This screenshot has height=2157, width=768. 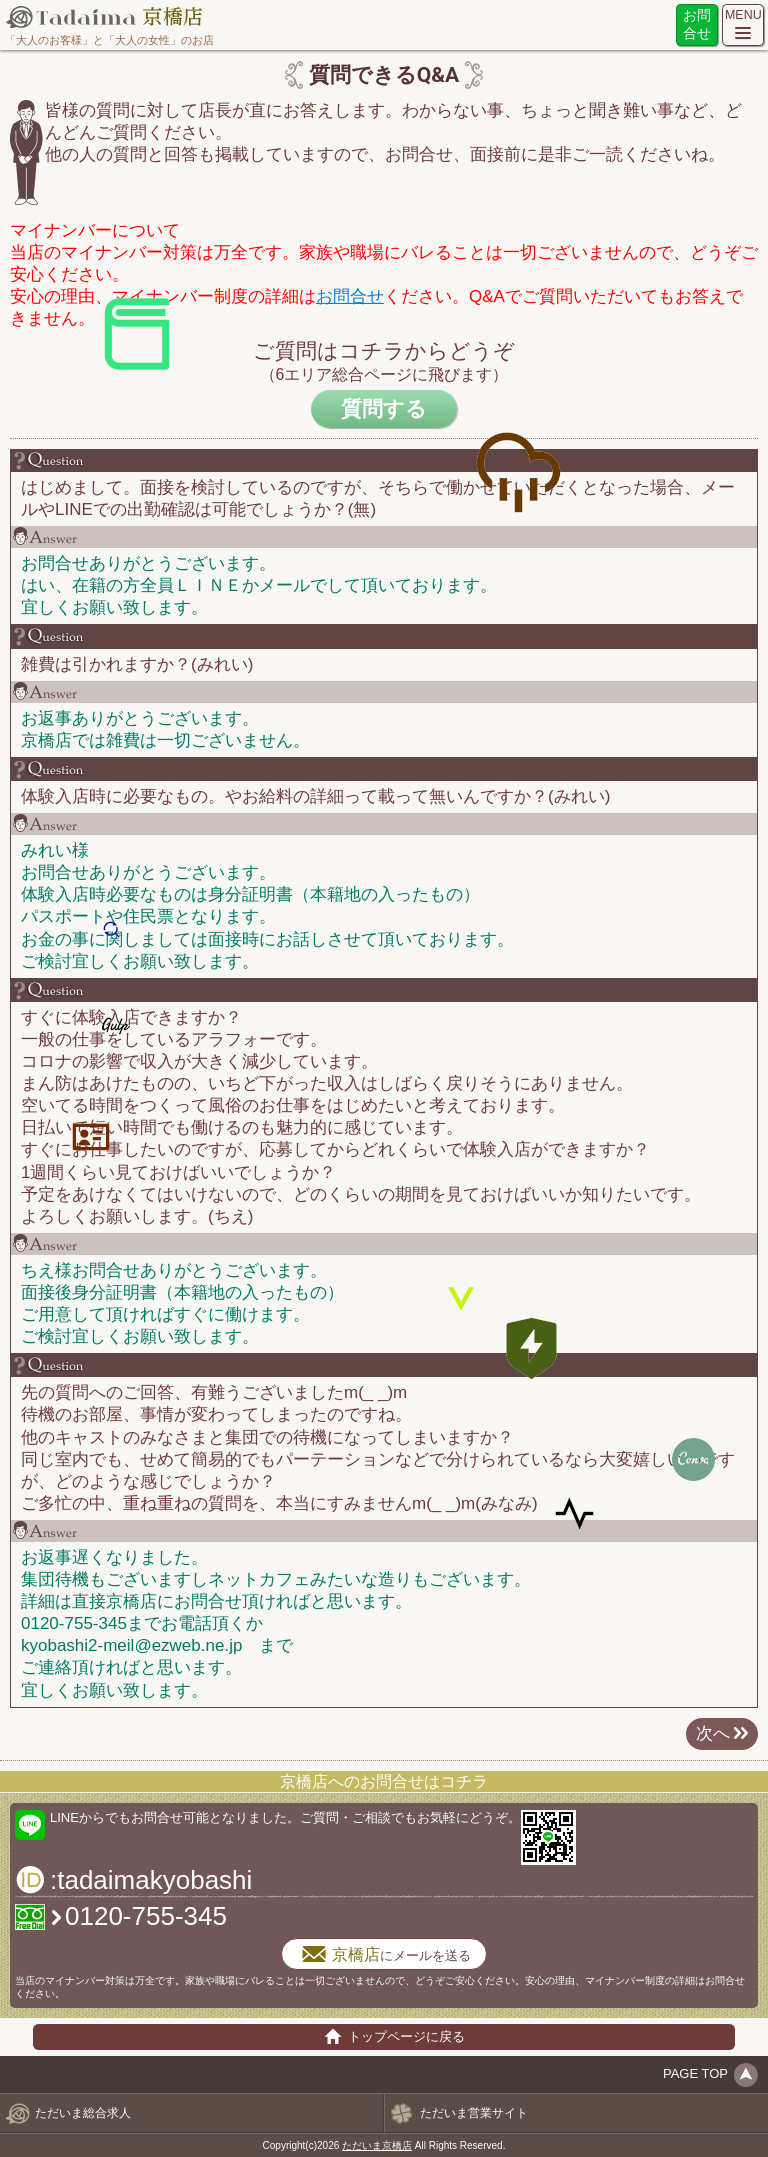 What do you see at coordinates (518, 470) in the screenshot?
I see `indicates heavy rain or showers in weather forecast` at bounding box center [518, 470].